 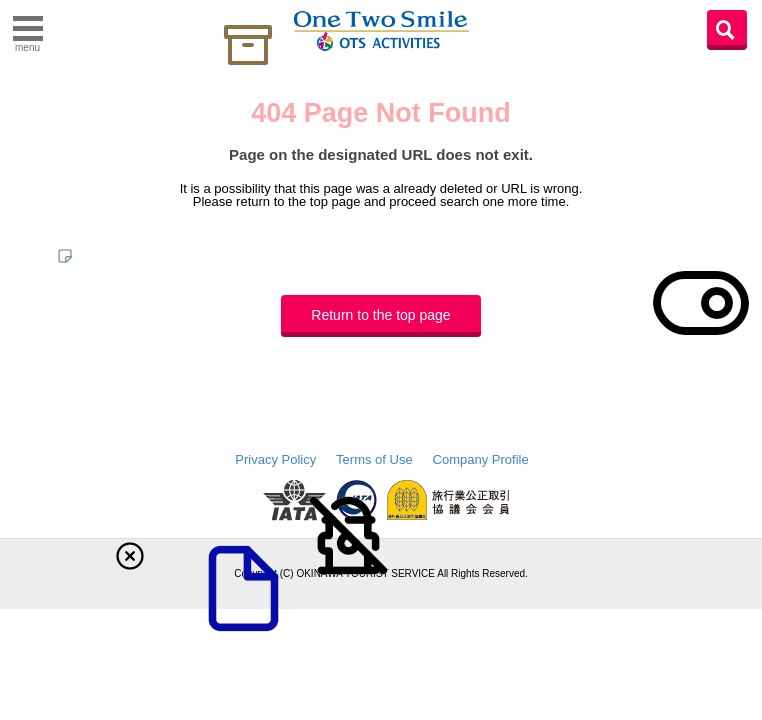 I want to click on add a sticker to your message, so click(x=65, y=256).